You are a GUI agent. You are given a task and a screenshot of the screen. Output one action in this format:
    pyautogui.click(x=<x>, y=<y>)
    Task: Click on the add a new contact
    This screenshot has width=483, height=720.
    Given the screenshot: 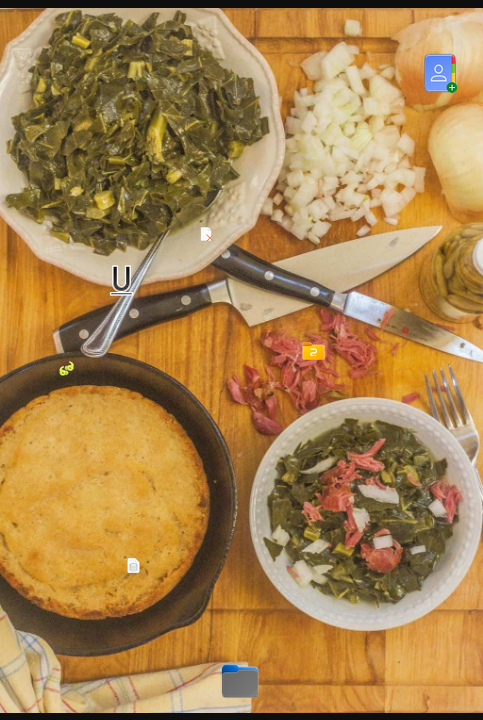 What is the action you would take?
    pyautogui.click(x=440, y=73)
    